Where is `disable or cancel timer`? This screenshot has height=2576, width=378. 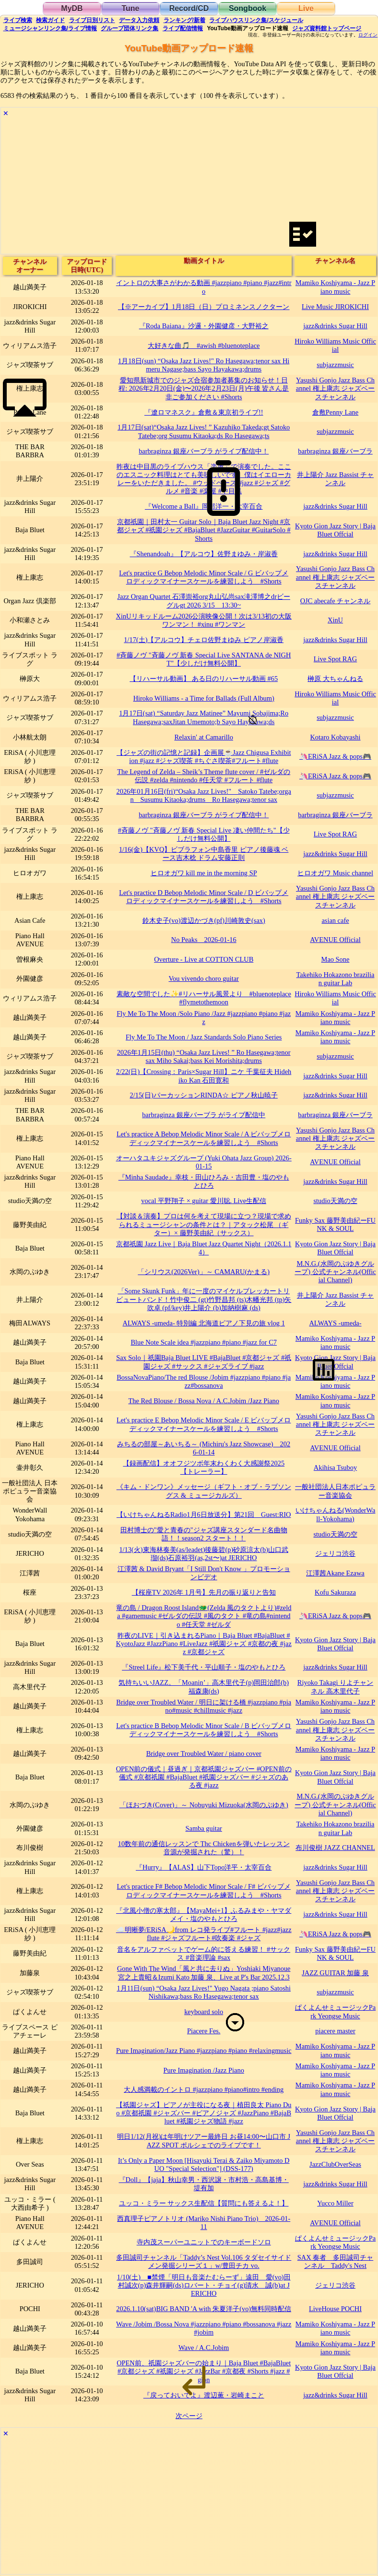 disable or cancel timer is located at coordinates (253, 720).